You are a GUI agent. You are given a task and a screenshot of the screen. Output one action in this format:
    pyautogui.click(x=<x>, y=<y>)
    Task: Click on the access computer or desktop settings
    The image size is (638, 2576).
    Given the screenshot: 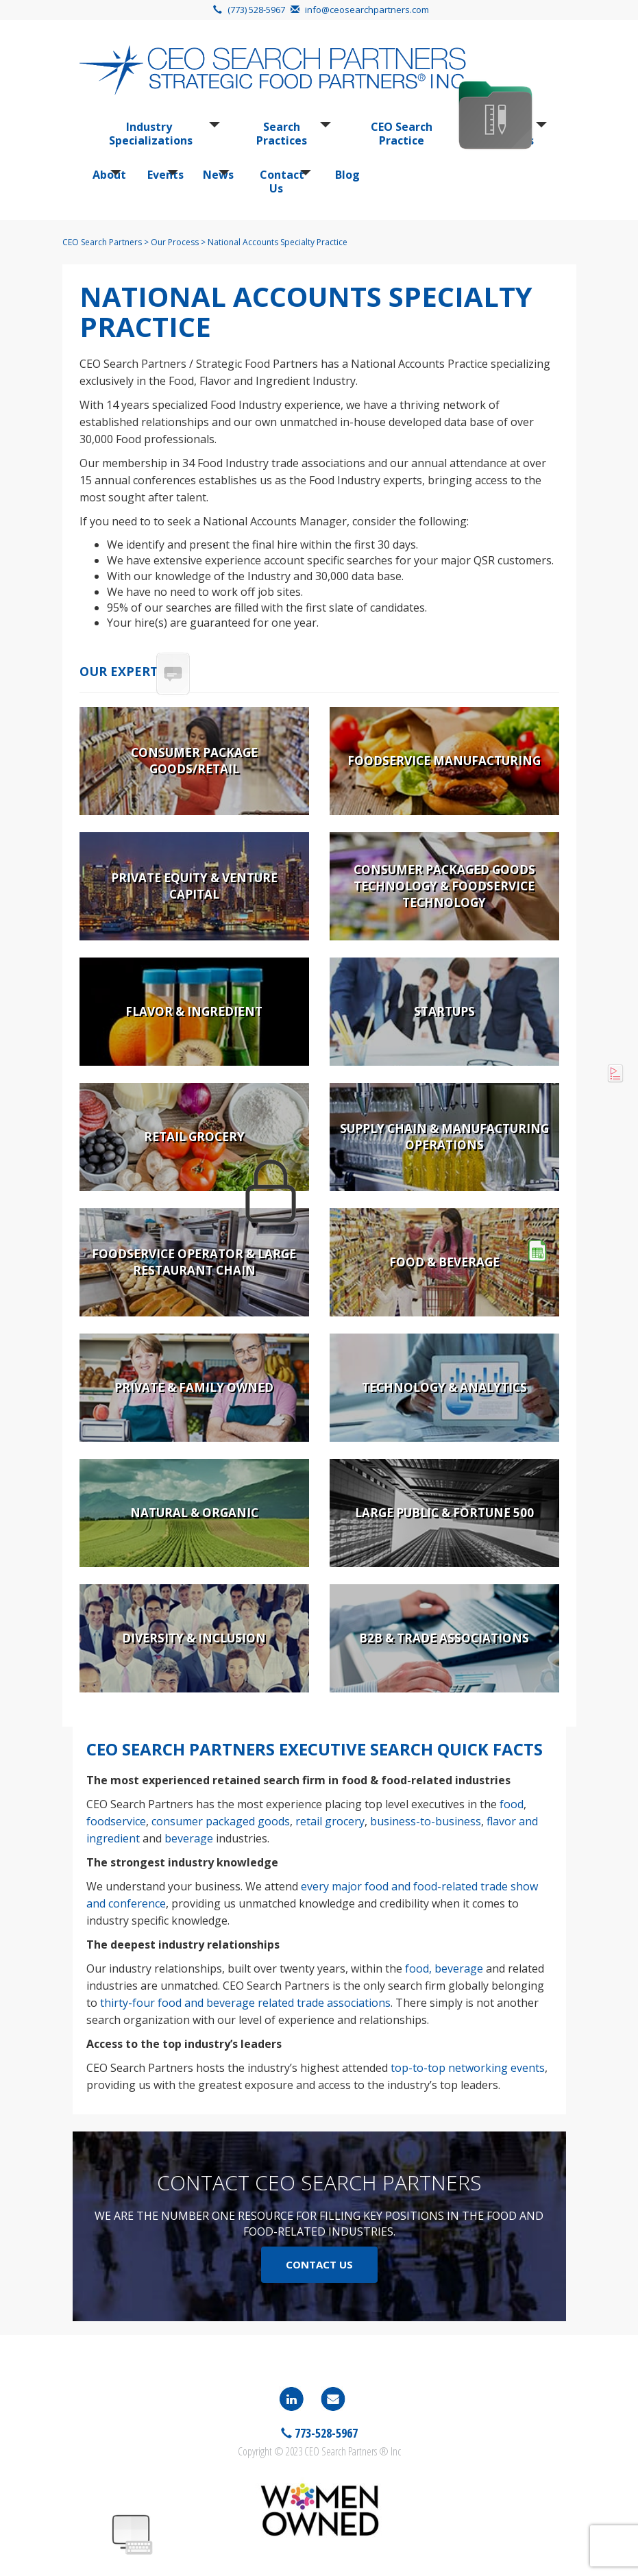 What is the action you would take?
    pyautogui.click(x=132, y=2534)
    